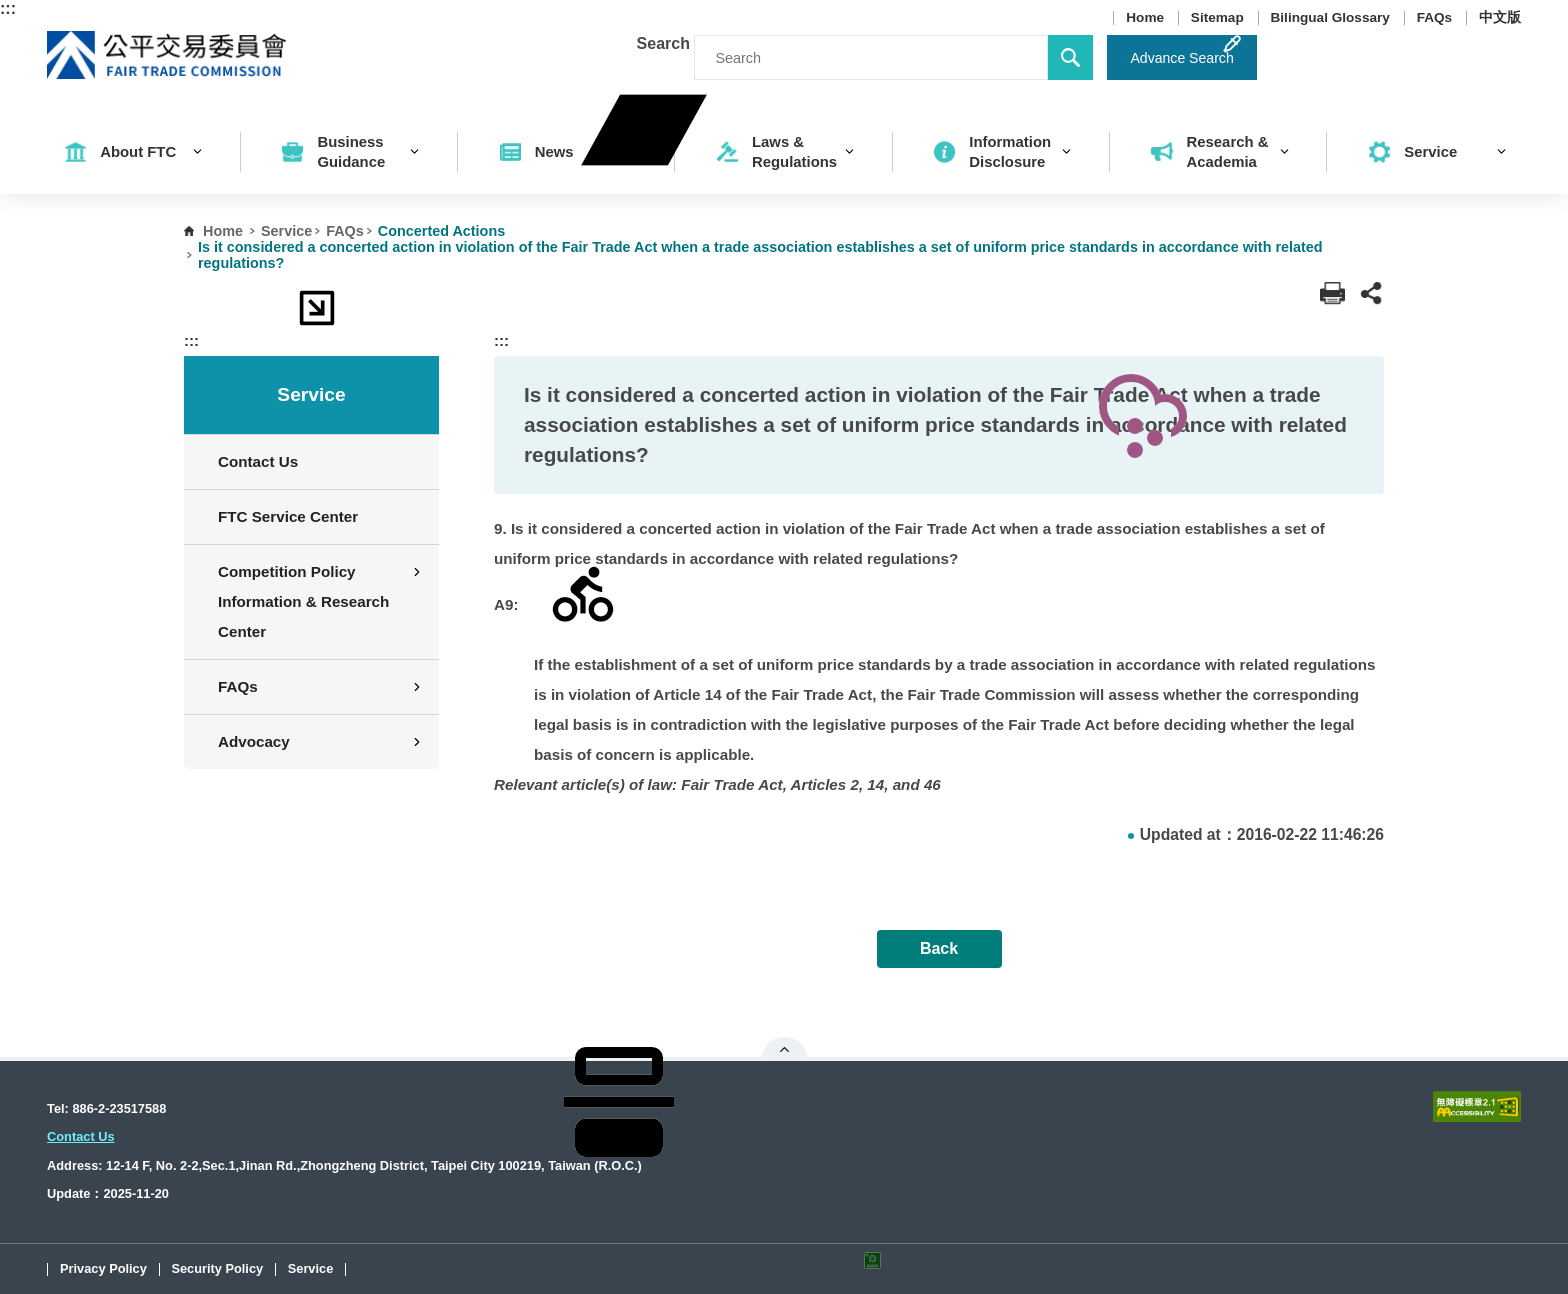 The width and height of the screenshot is (1568, 1294). I want to click on indicates hail weather conditions, so click(1143, 414).